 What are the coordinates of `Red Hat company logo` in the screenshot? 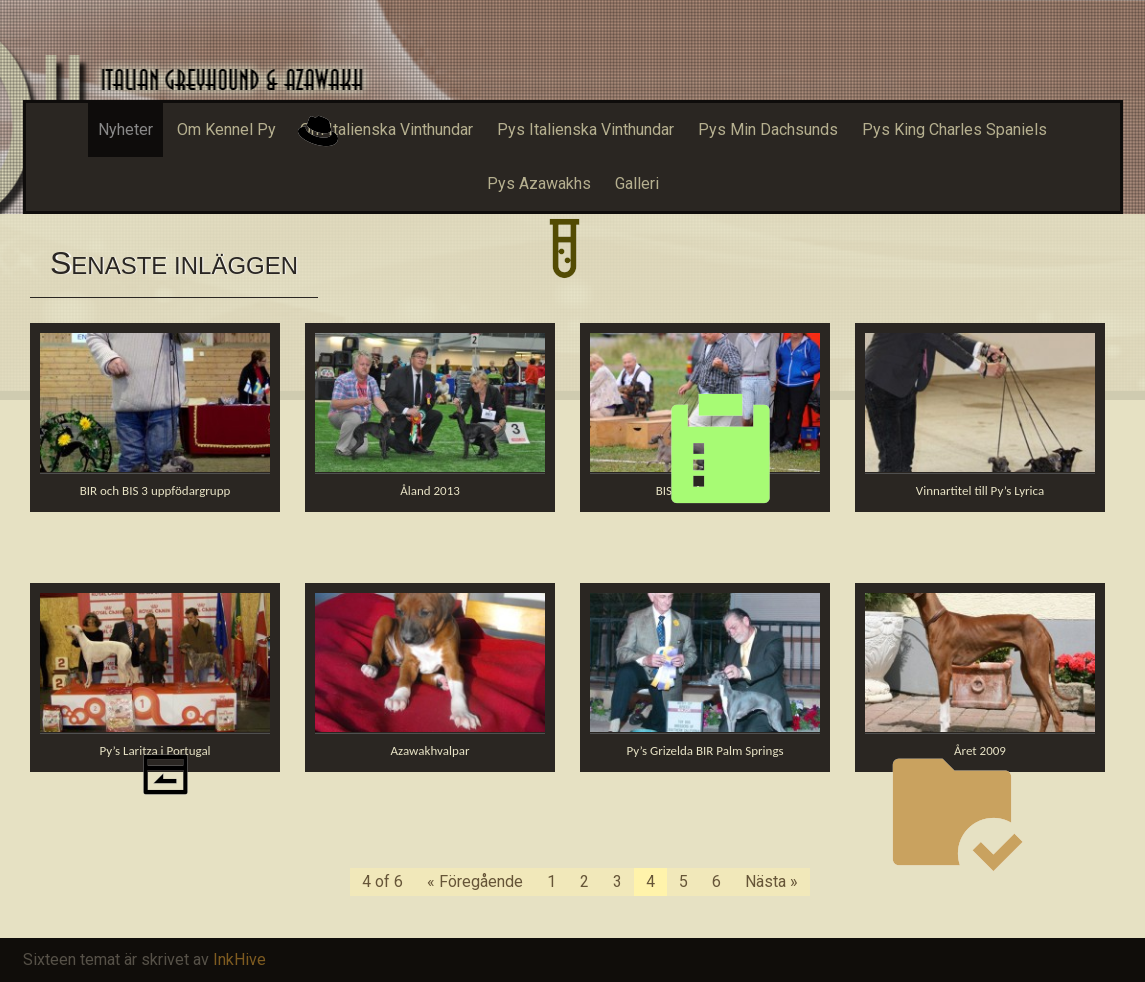 It's located at (318, 131).